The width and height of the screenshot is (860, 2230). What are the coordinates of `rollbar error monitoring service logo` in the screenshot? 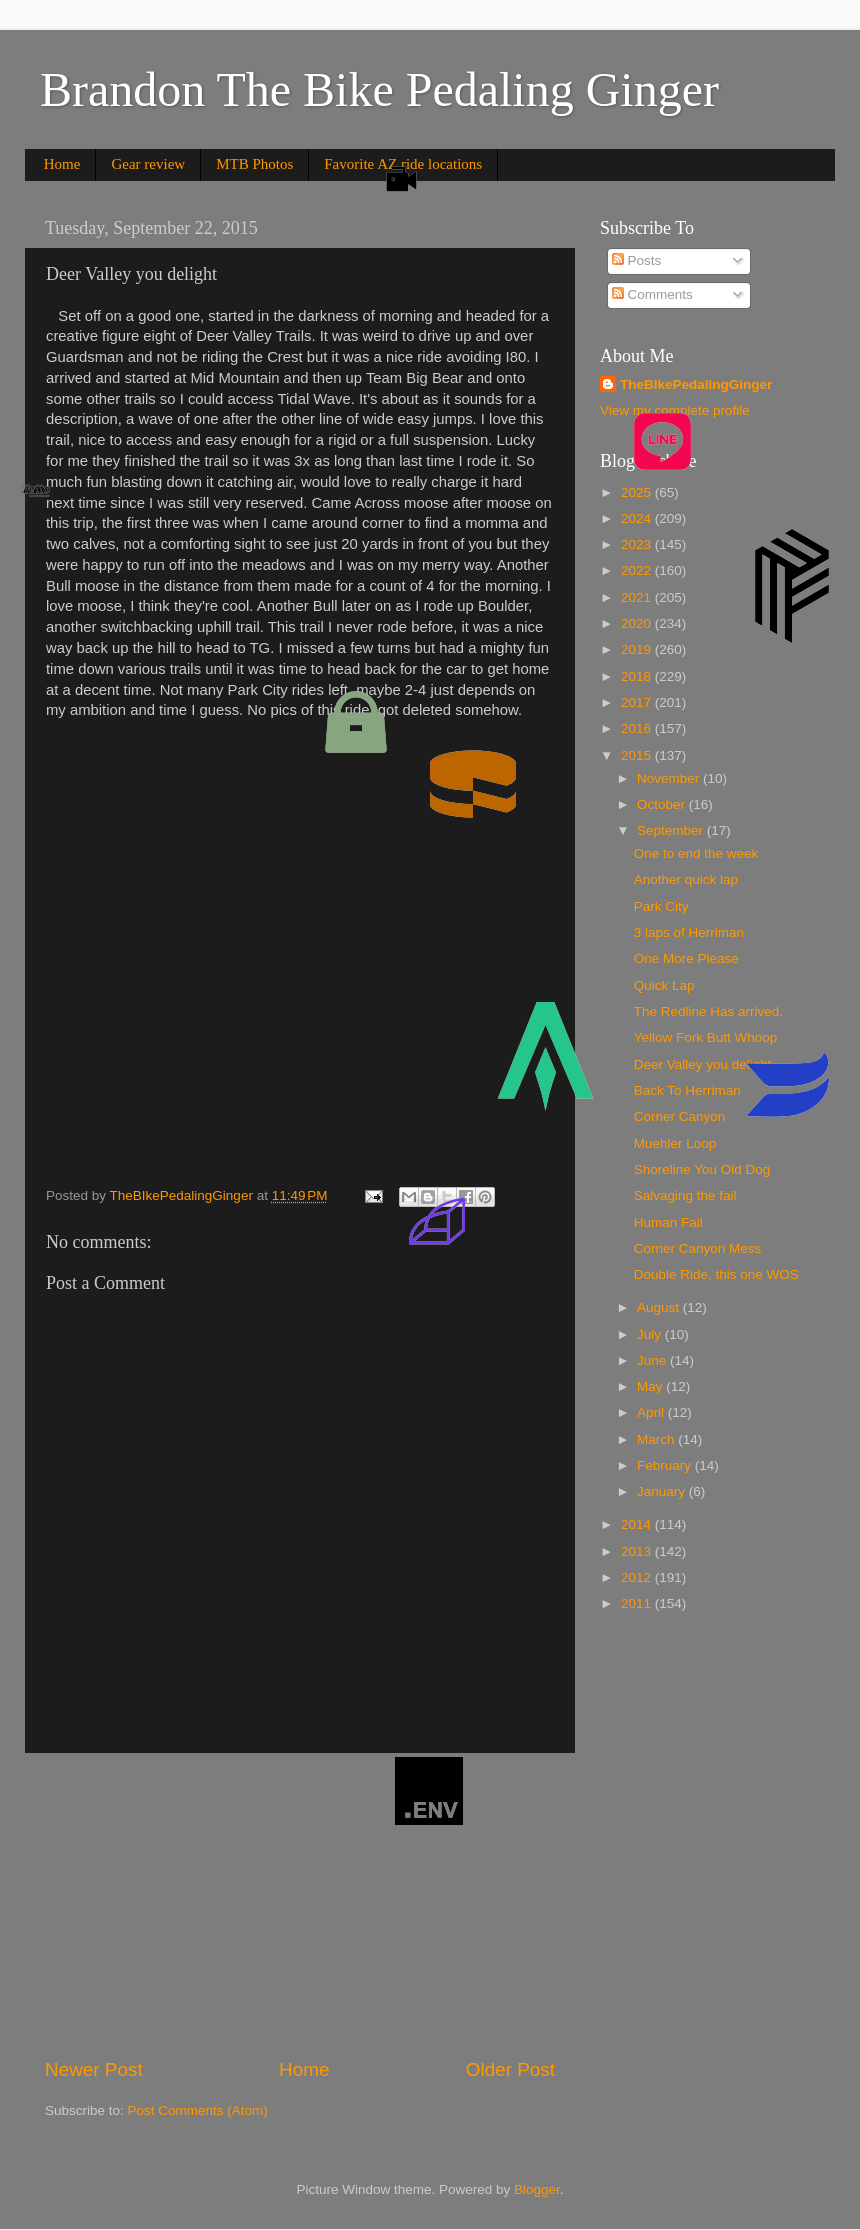 It's located at (437, 1221).